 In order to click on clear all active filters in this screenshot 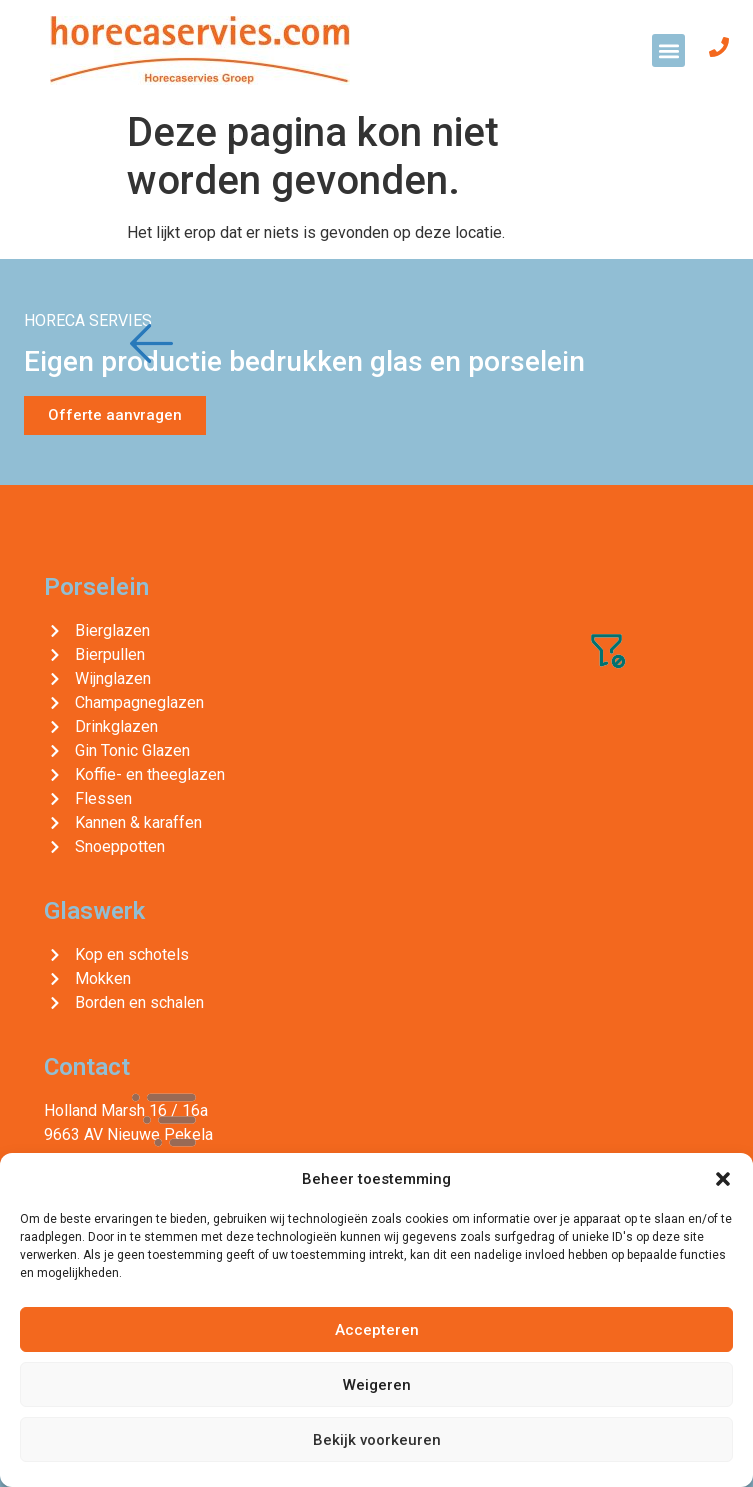, I will do `click(606, 649)`.